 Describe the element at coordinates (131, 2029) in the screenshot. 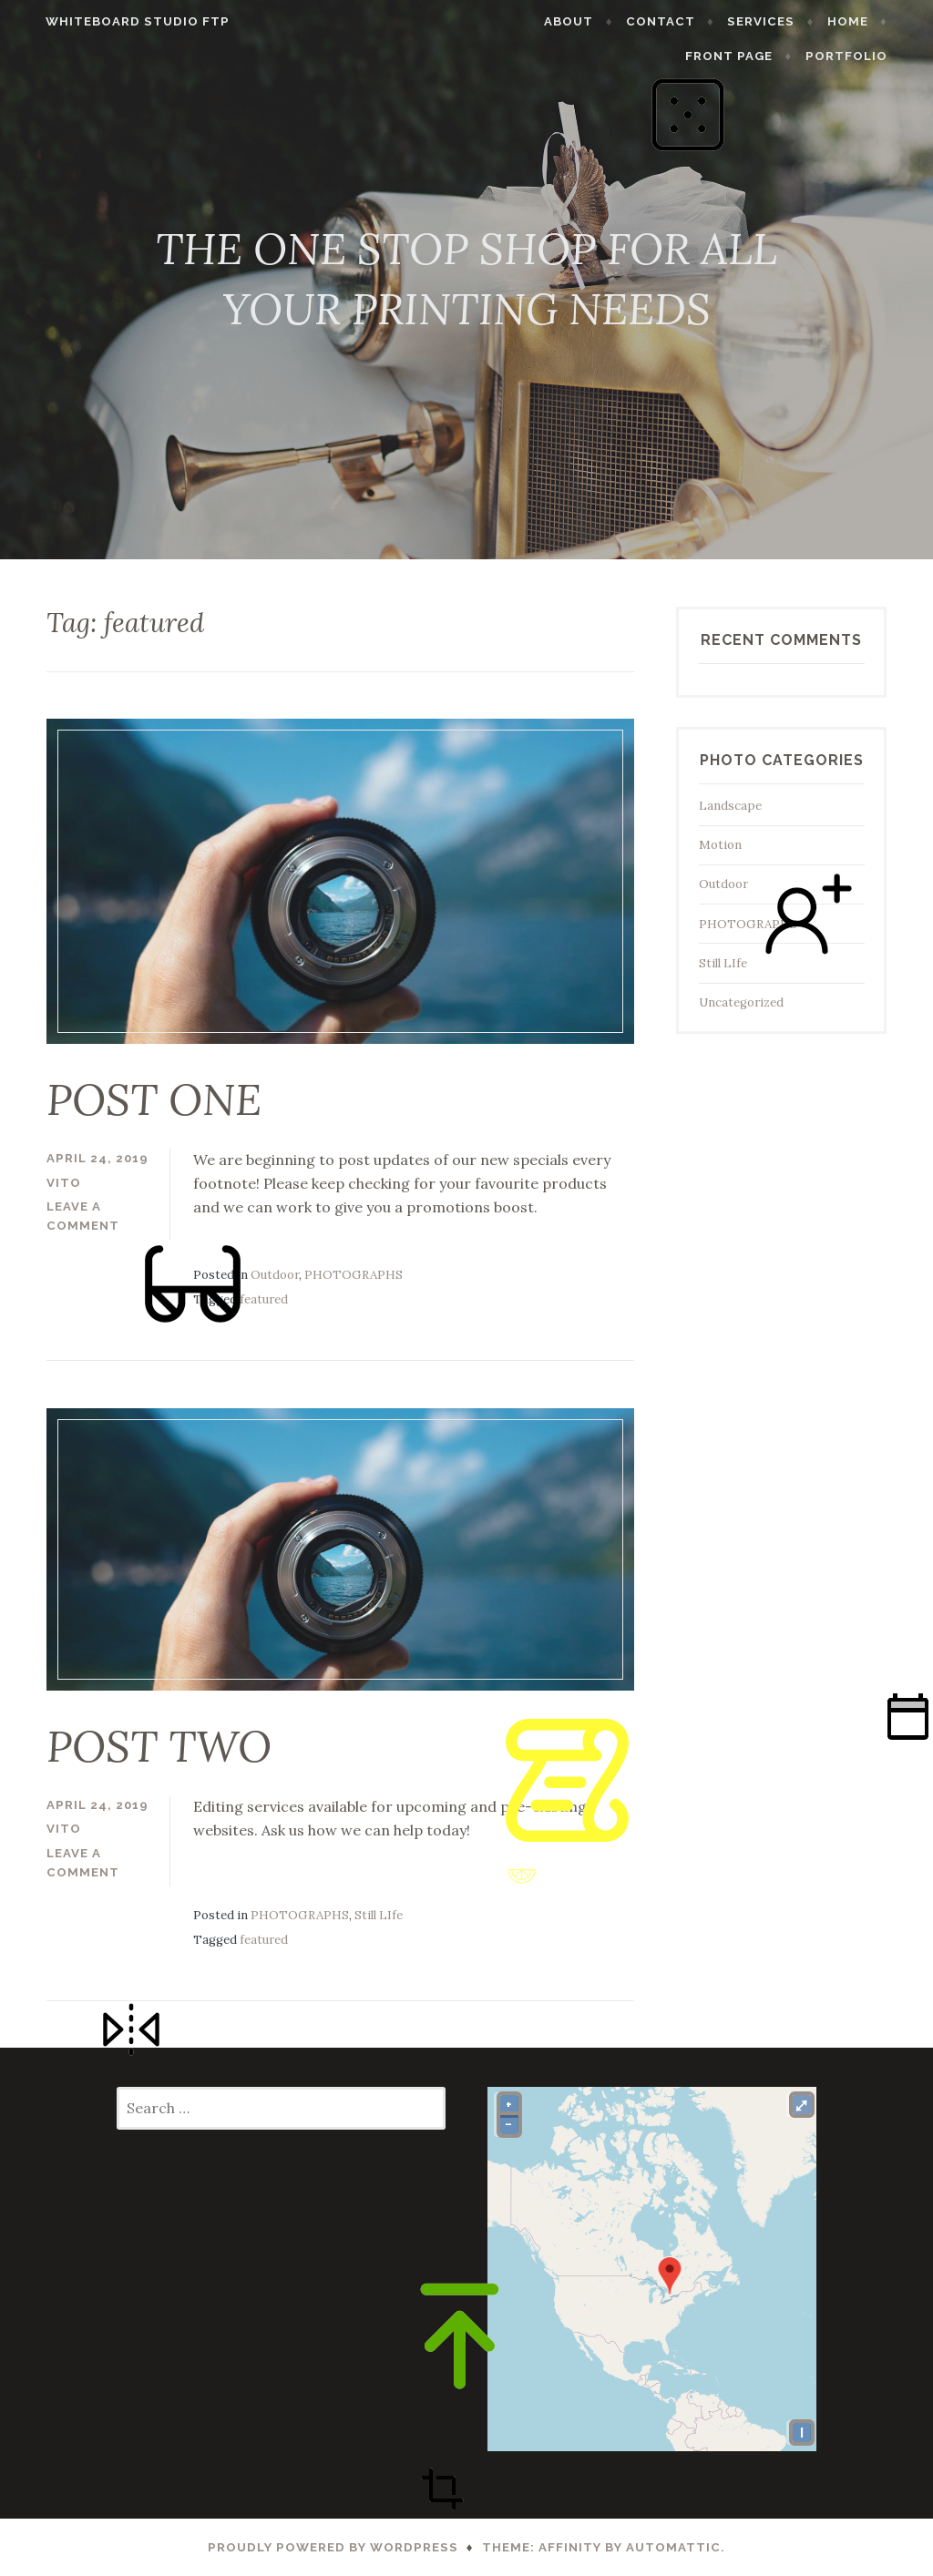

I see `mirror or flip content horizontally` at that location.